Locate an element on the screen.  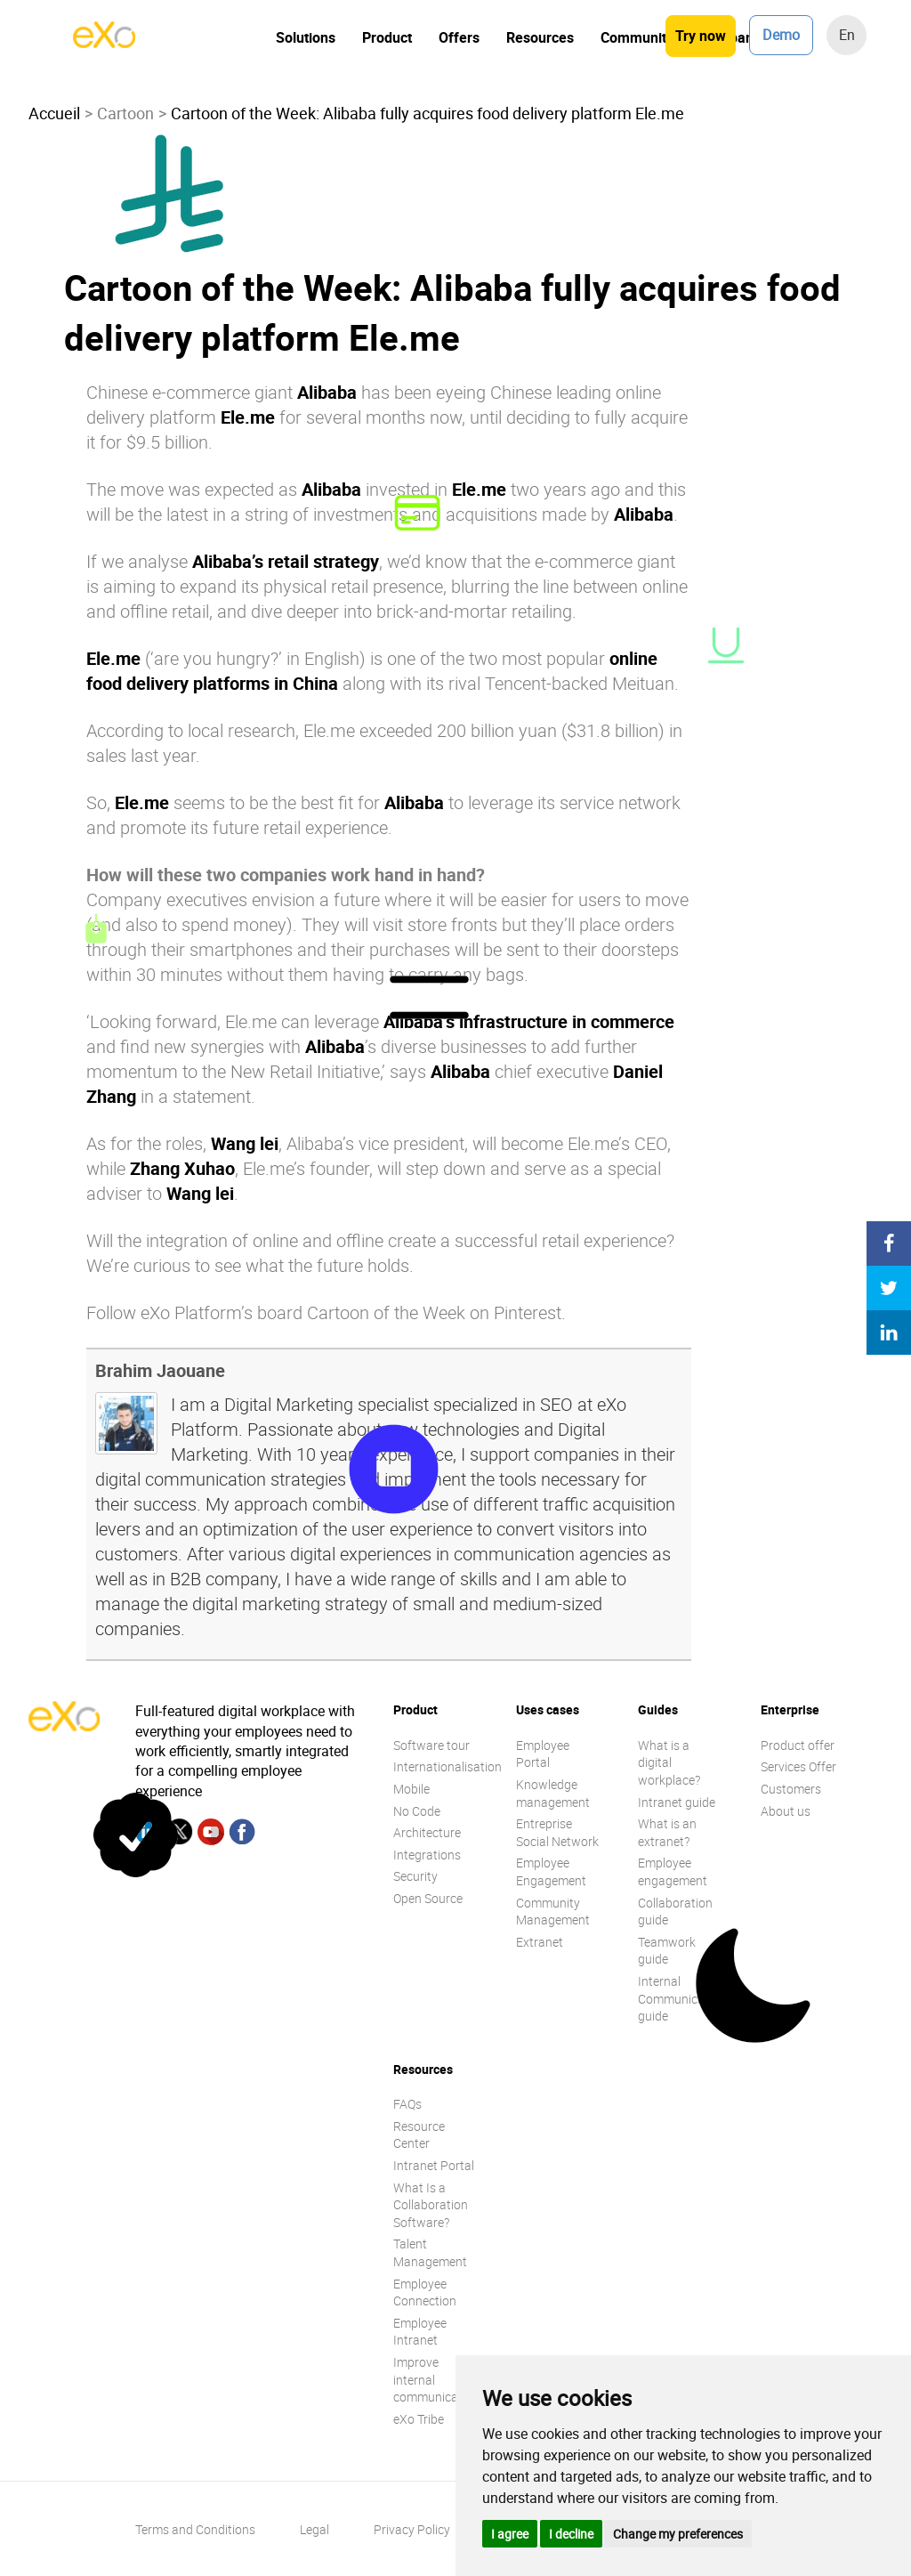
enable dark mode is located at coordinates (751, 1988).